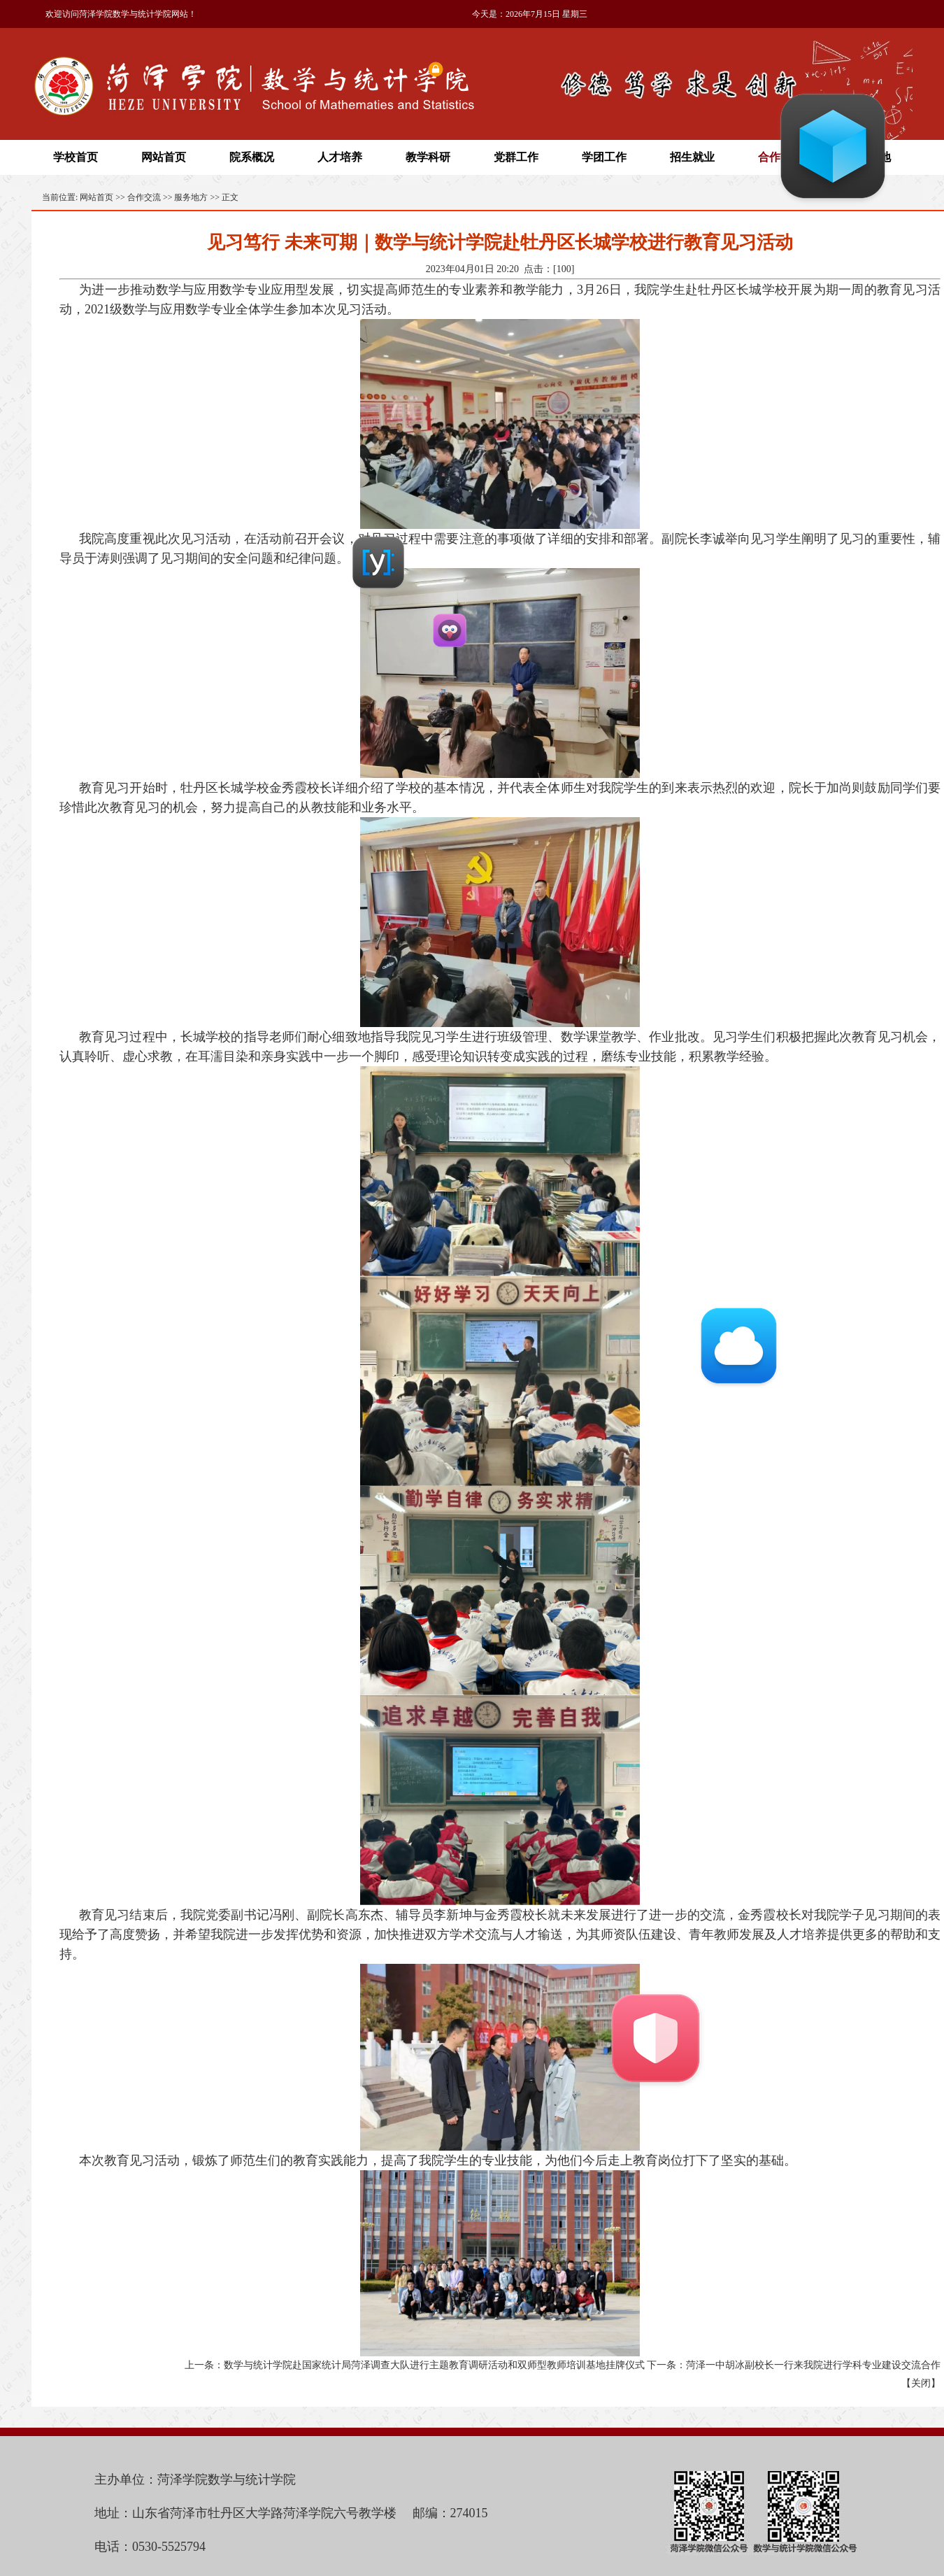  What do you see at coordinates (378, 562) in the screenshot?
I see `launch ipython interactive python shell` at bounding box center [378, 562].